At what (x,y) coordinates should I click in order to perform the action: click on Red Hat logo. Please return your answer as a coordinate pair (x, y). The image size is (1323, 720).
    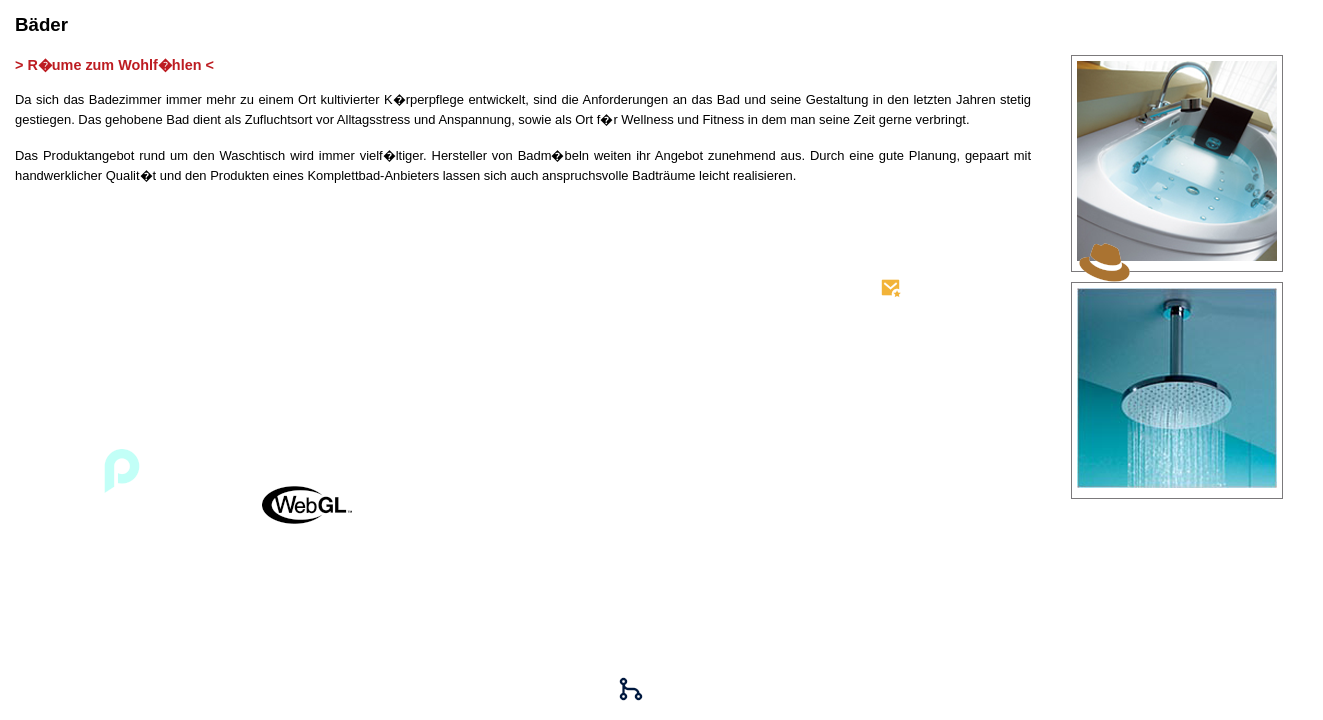
    Looking at the image, I should click on (1104, 262).